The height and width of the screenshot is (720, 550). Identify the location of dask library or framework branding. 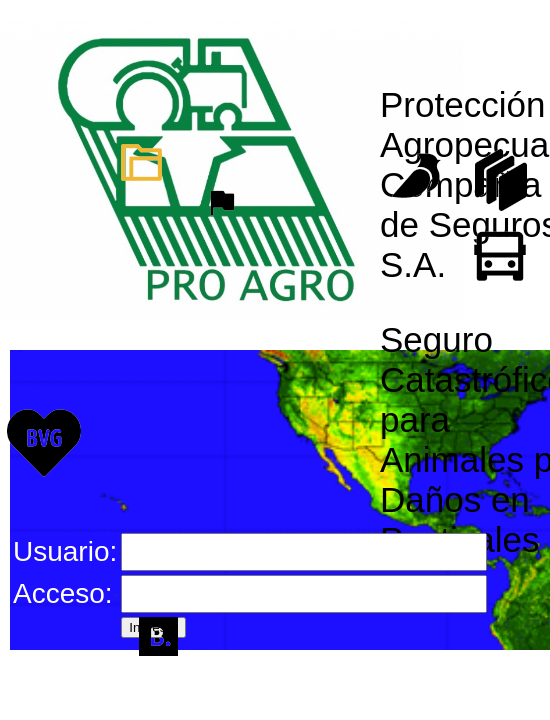
(501, 180).